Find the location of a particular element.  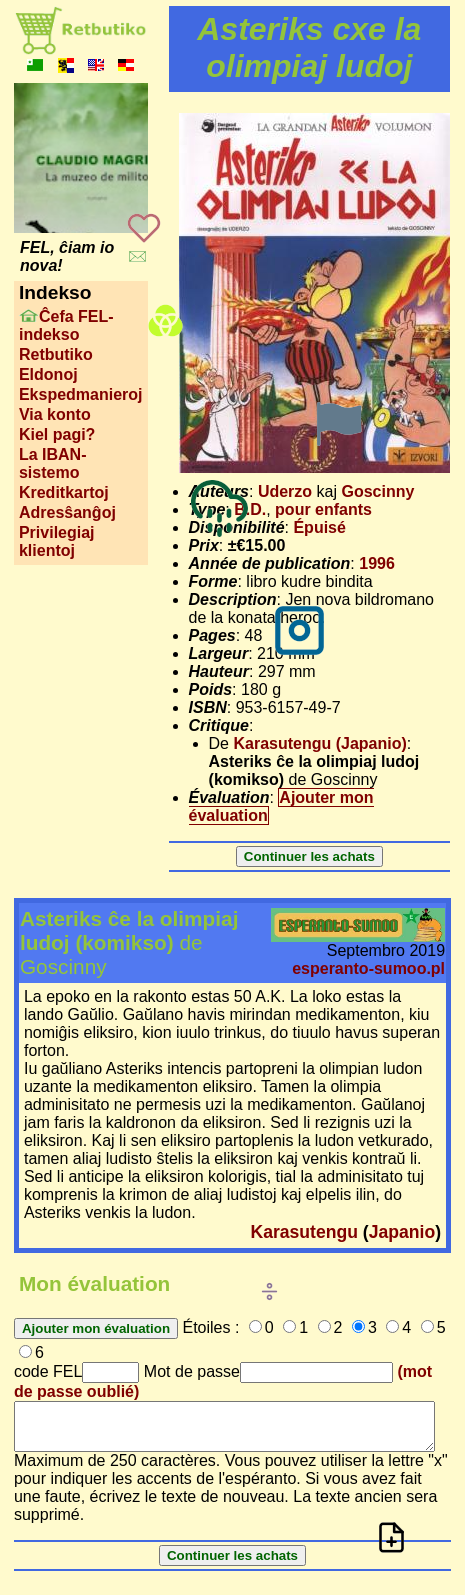

apply a mask to selected layer or object is located at coordinates (299, 630).